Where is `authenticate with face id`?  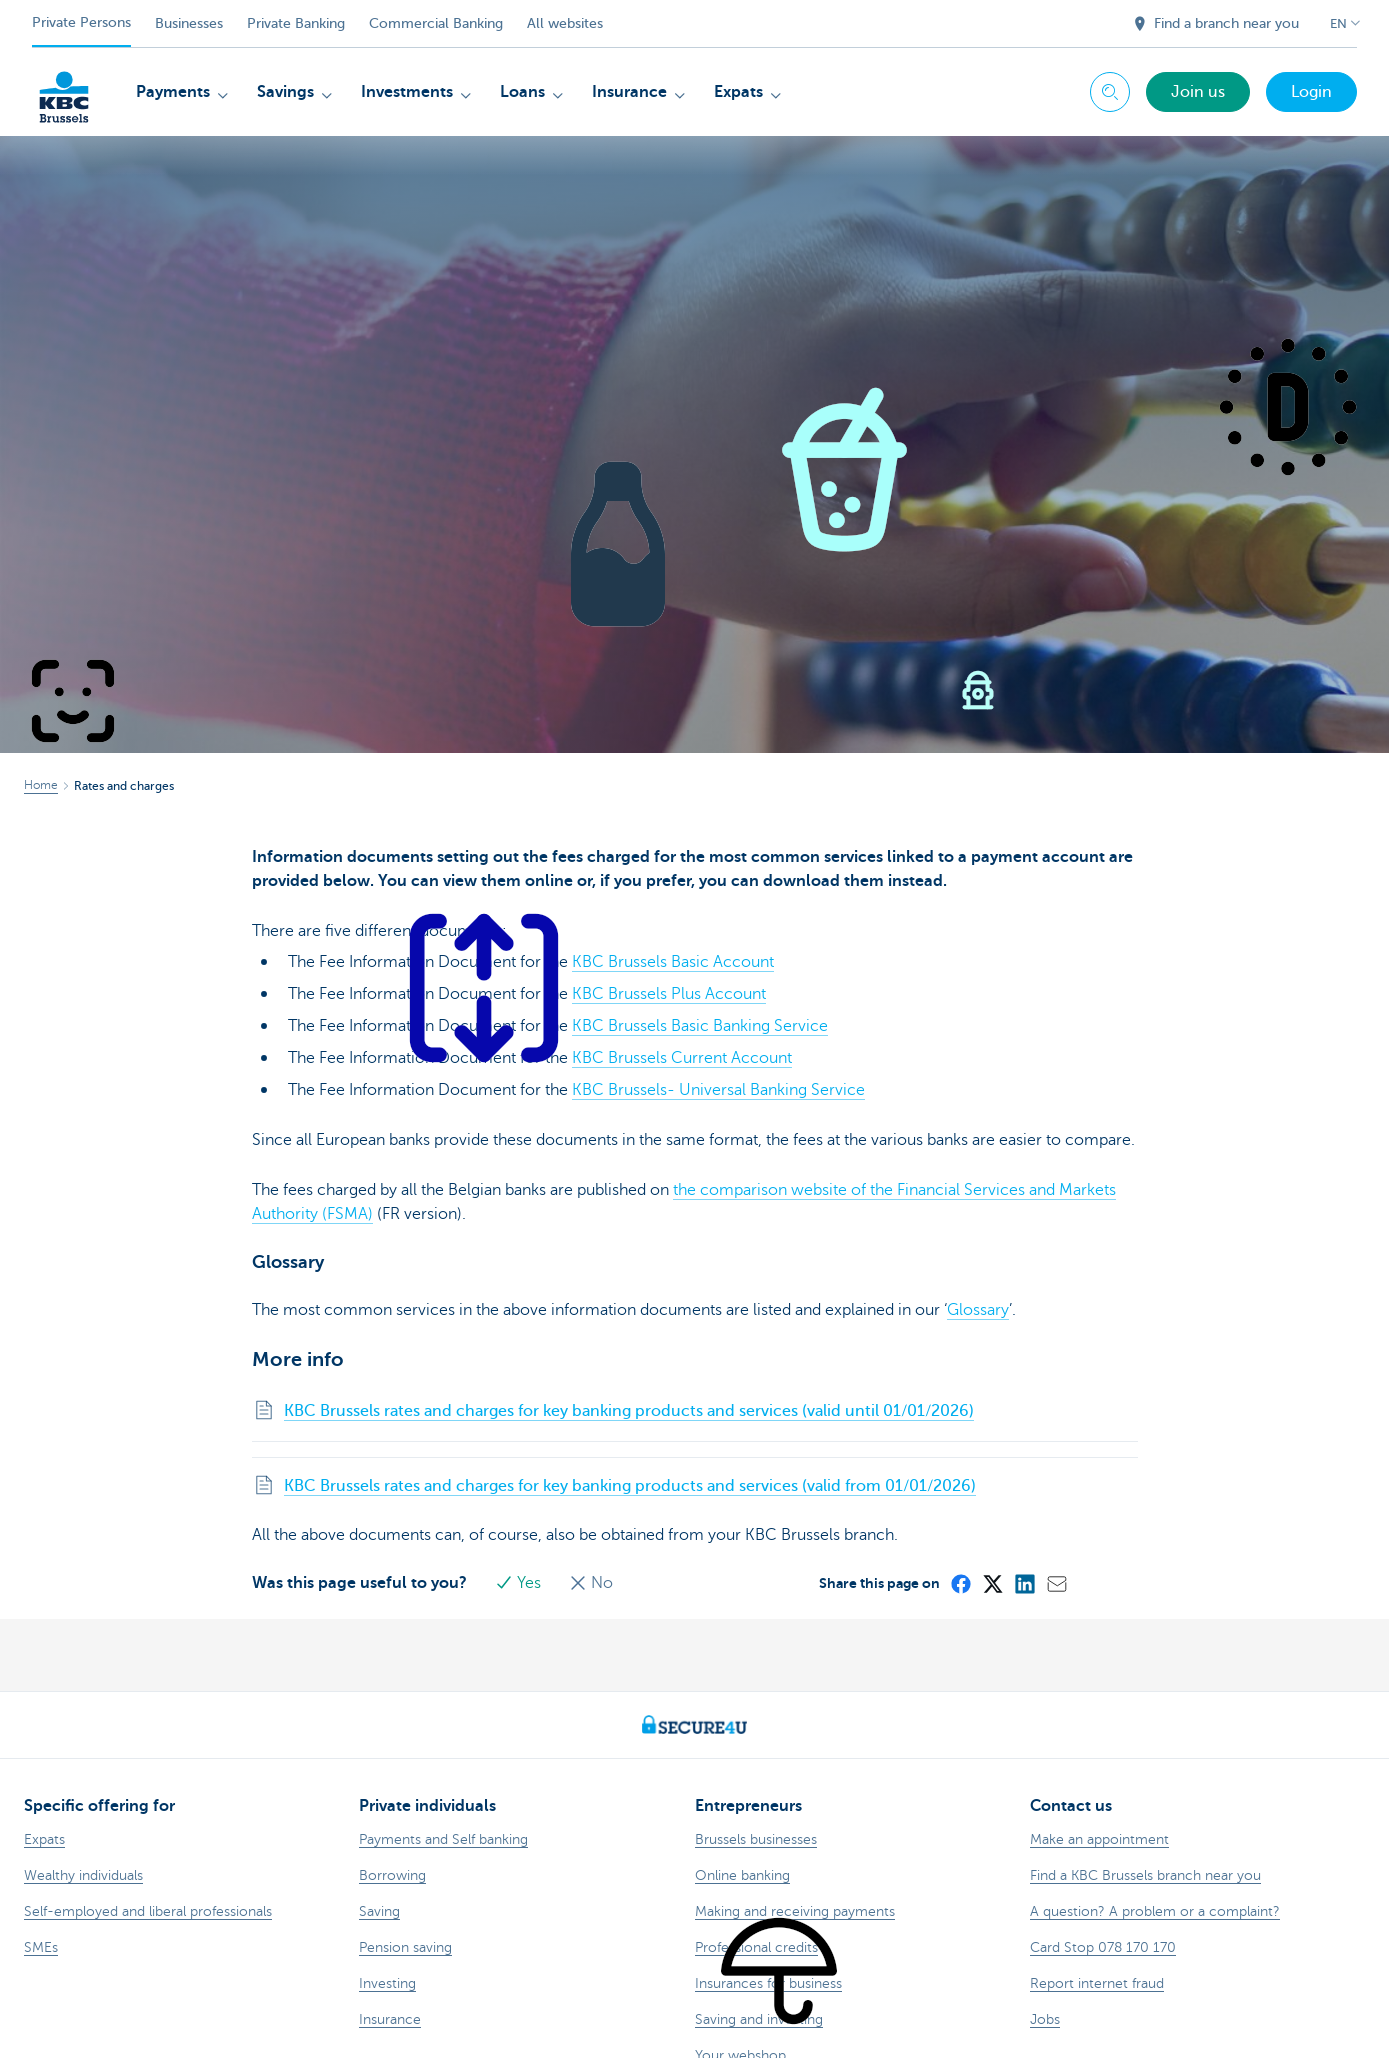 authenticate with face id is located at coordinates (73, 701).